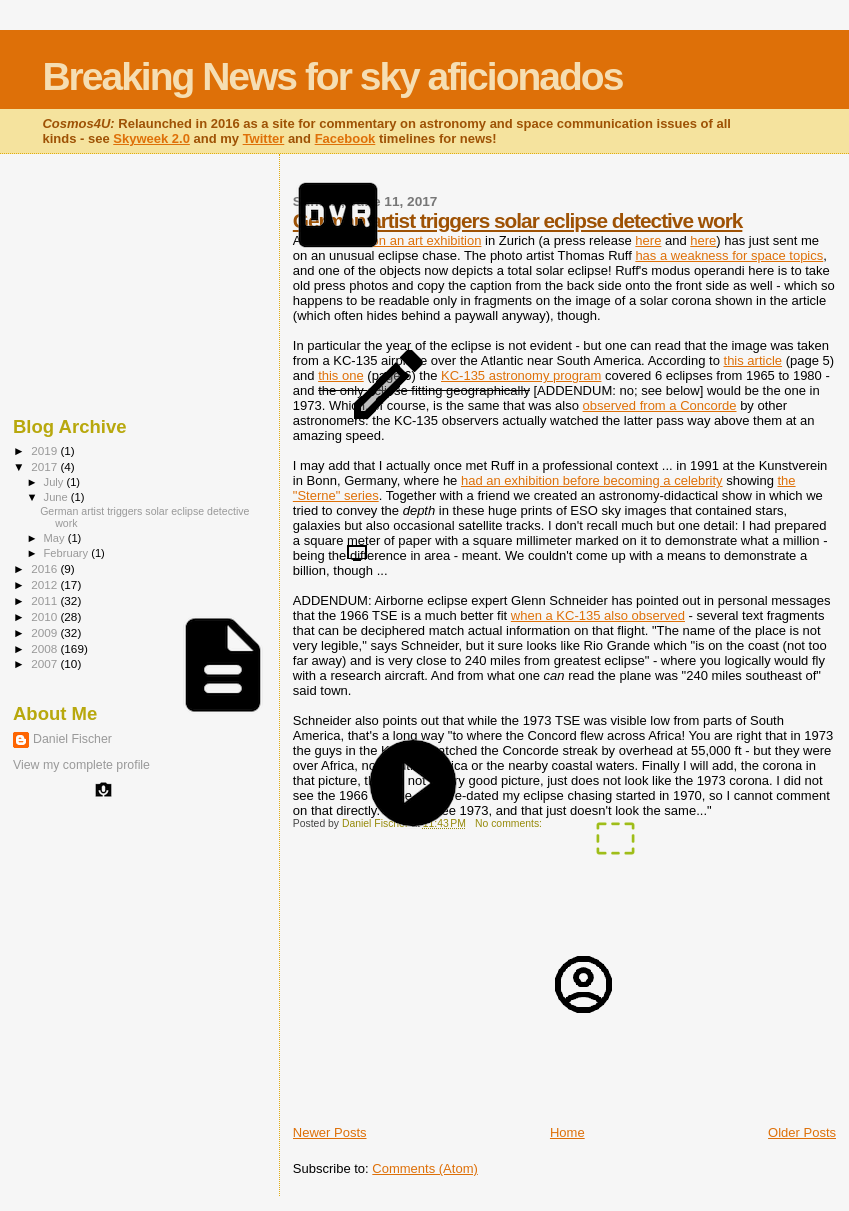  I want to click on indicates a selection area or bounding box, so click(615, 838).